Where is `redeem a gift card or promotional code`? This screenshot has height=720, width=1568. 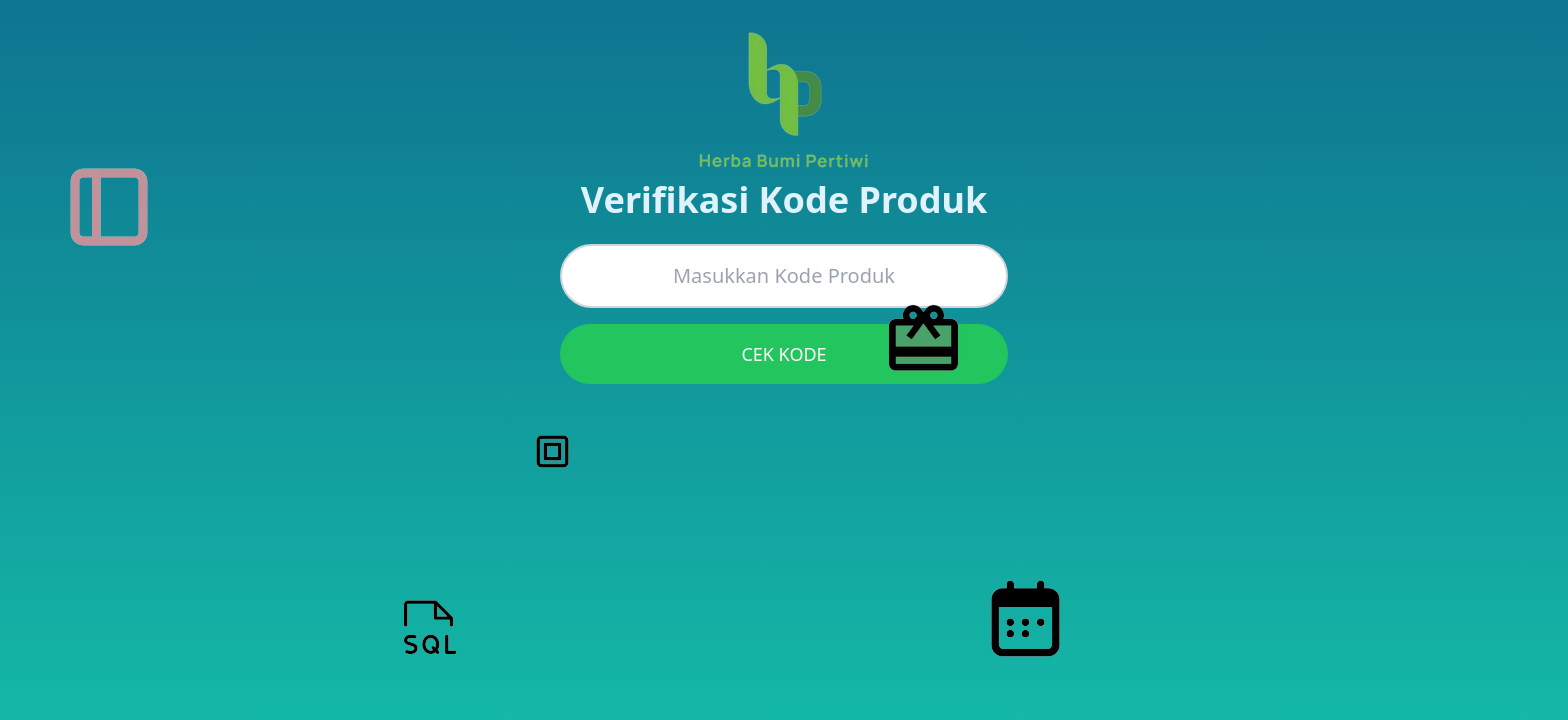
redeem a gift card or promotional code is located at coordinates (923, 339).